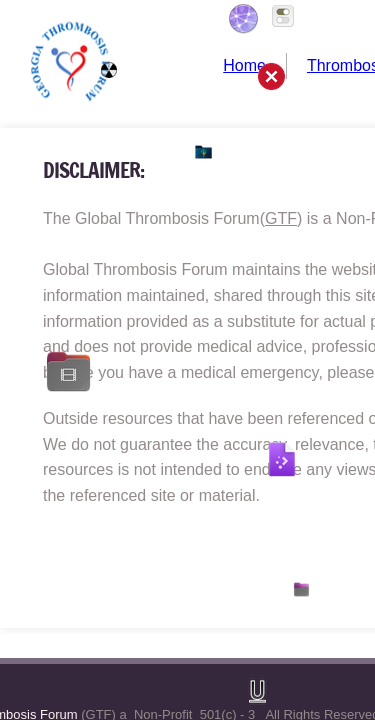 Image resolution: width=375 pixels, height=720 pixels. Describe the element at coordinates (109, 70) in the screenshot. I see `access the burn folder to prepare files for disc burning` at that location.